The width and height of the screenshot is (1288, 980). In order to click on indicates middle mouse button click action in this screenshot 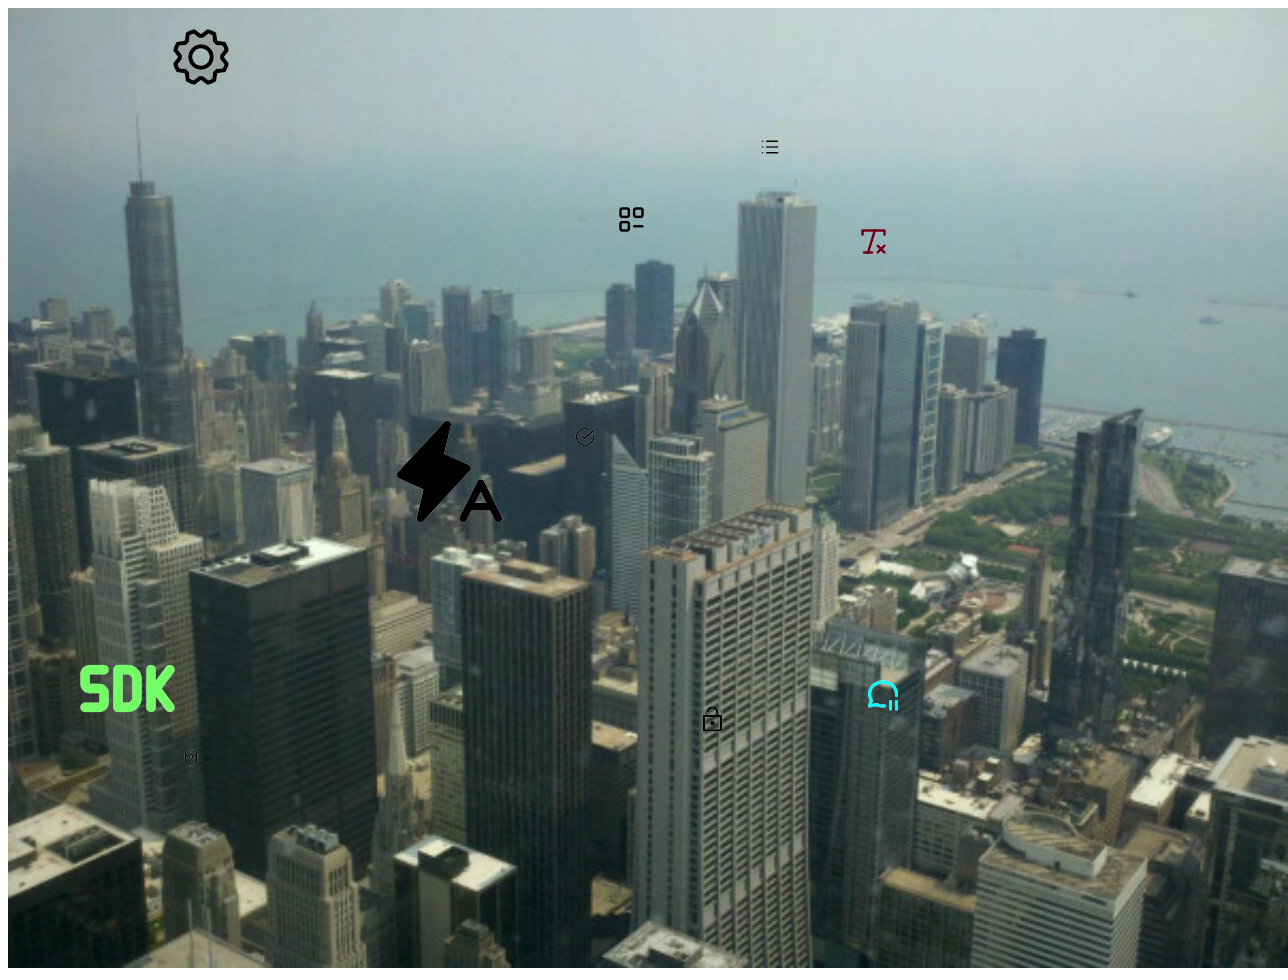, I will do `click(191, 758)`.